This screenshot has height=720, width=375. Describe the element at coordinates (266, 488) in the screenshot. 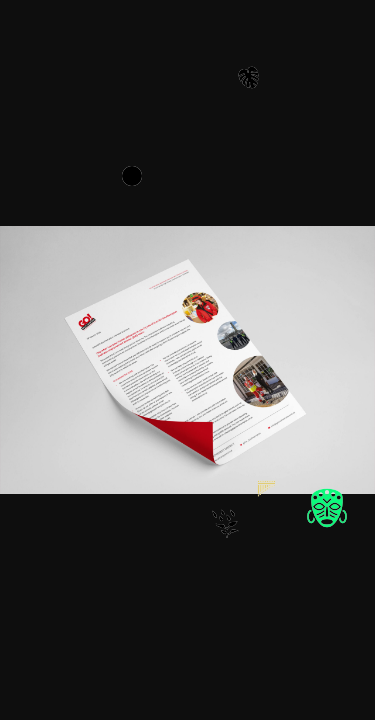

I see `access music or audio settings` at that location.